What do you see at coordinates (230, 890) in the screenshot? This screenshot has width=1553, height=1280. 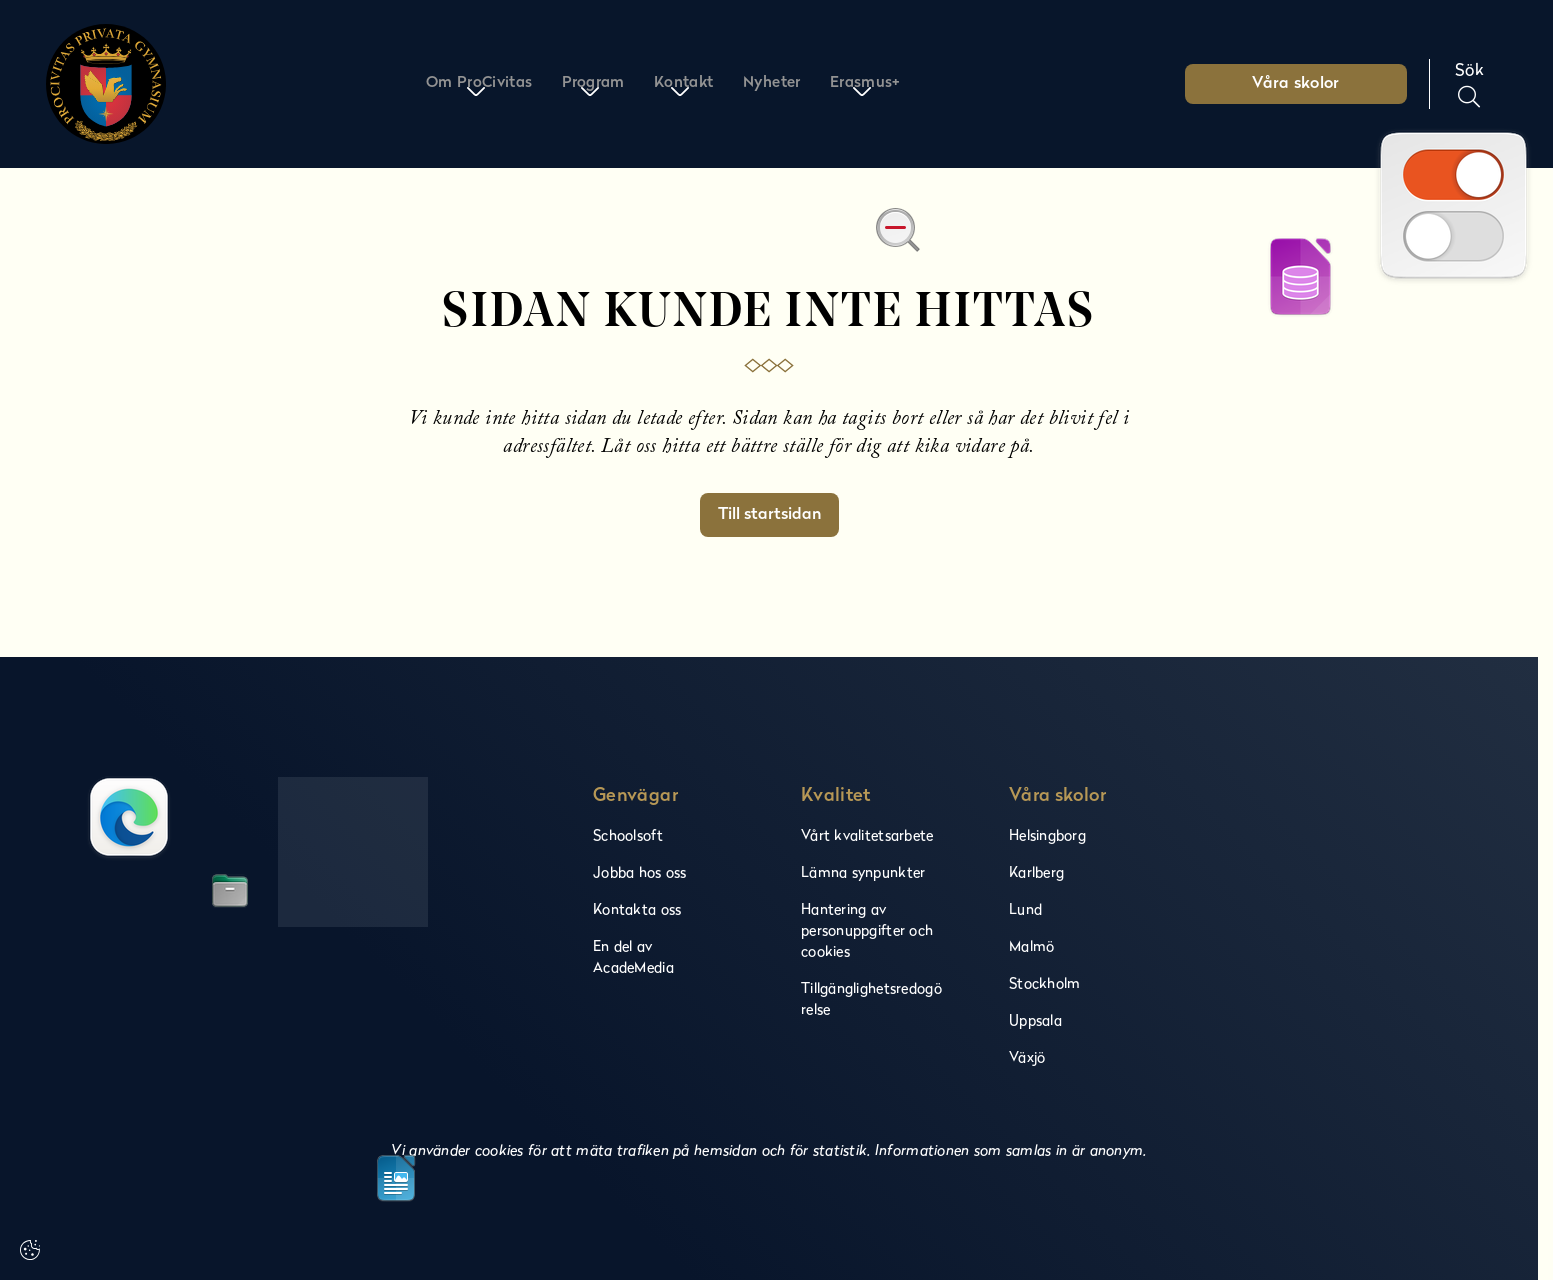 I see `open file manager application` at bounding box center [230, 890].